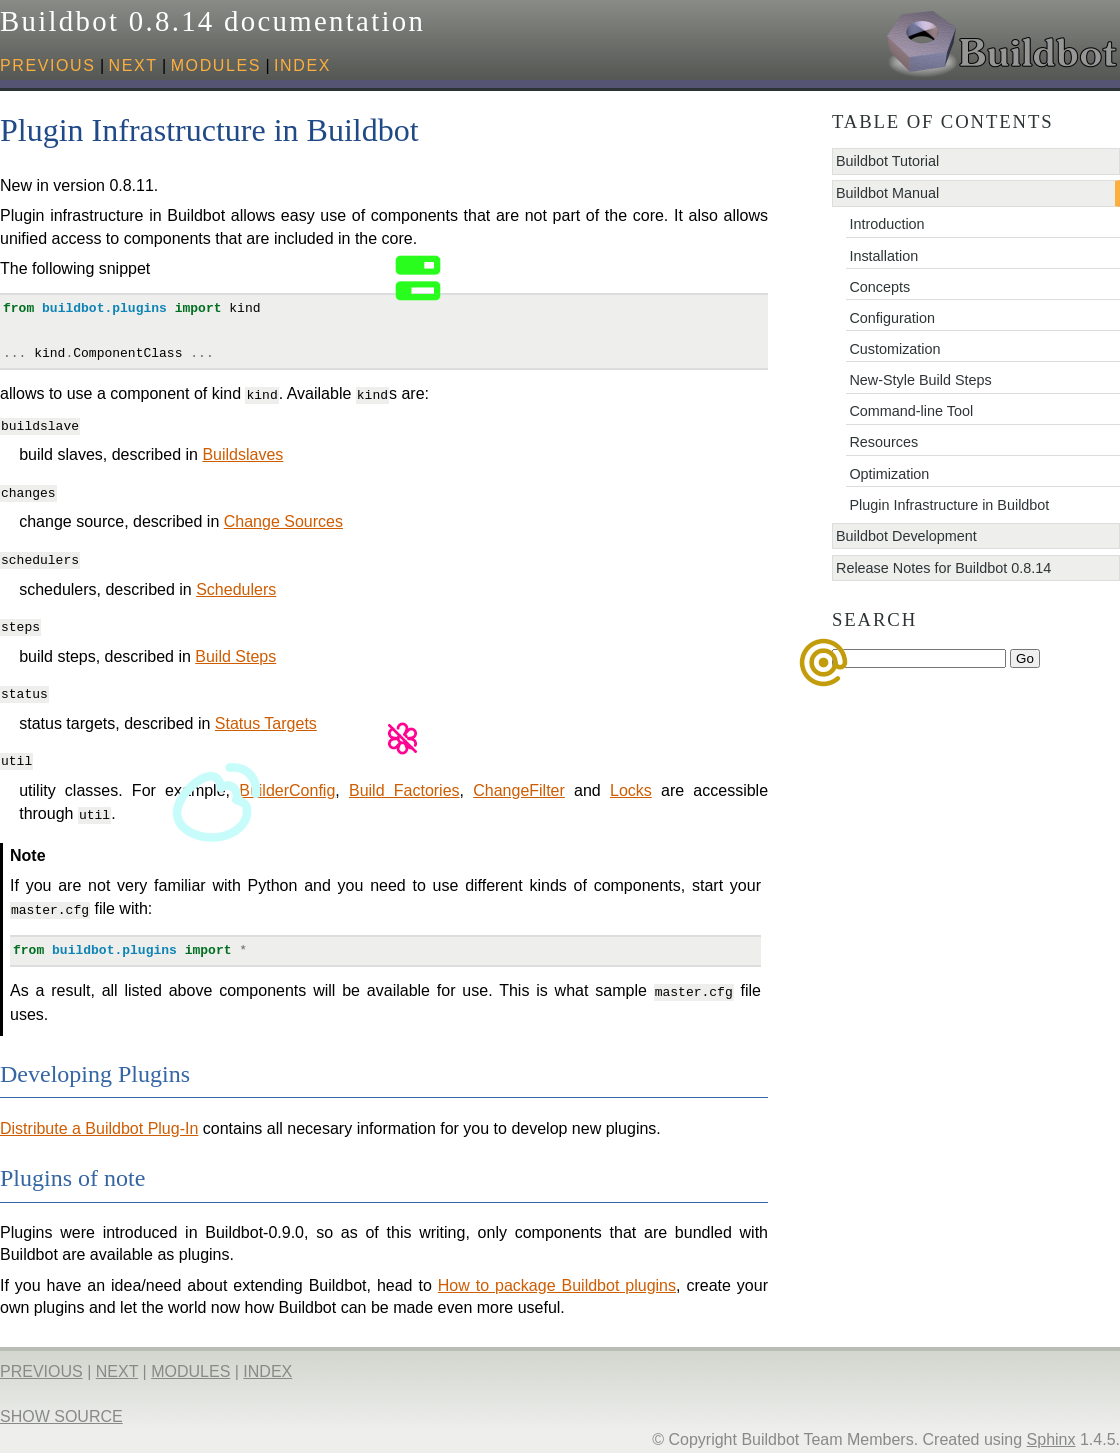 The width and height of the screenshot is (1120, 1453). What do you see at coordinates (823, 662) in the screenshot?
I see `mailgun email service integration` at bounding box center [823, 662].